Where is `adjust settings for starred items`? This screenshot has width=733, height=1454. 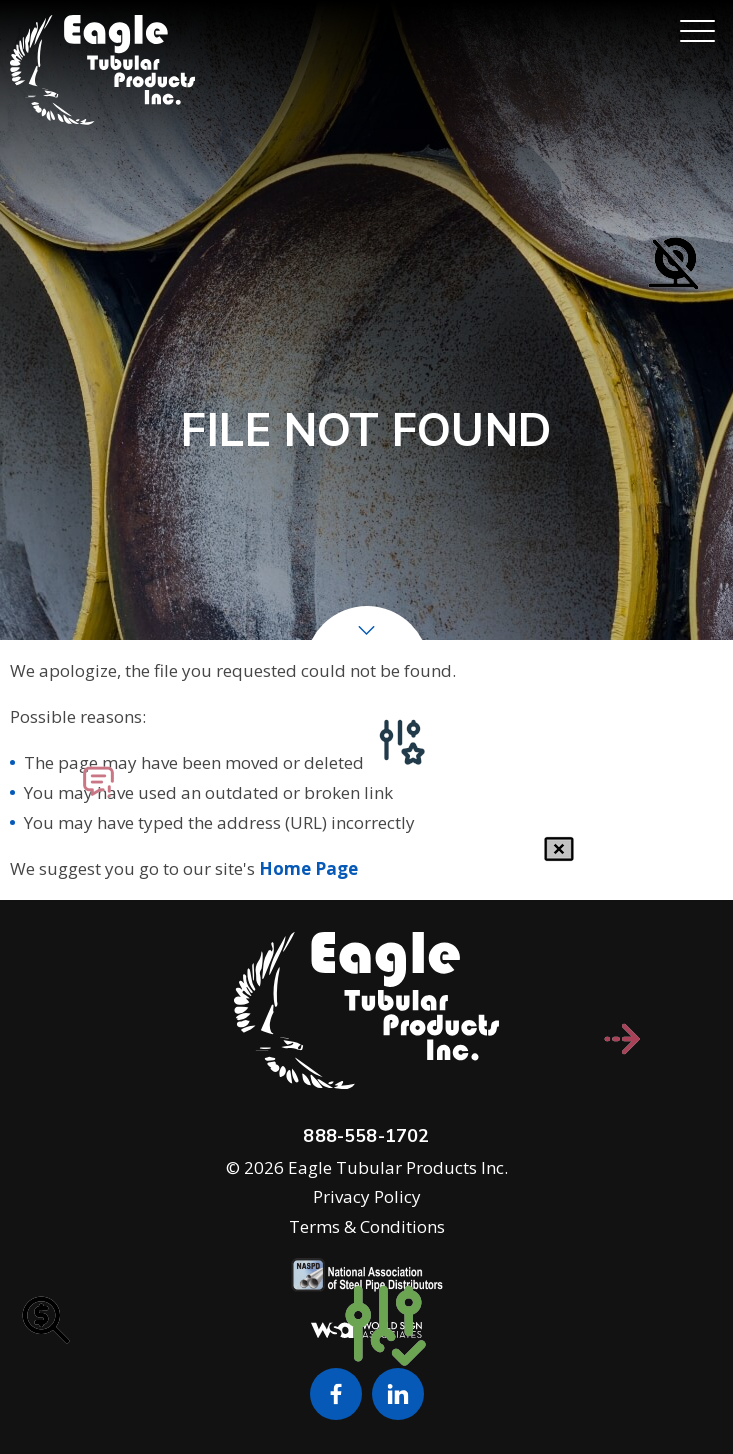 adjust settings for starred items is located at coordinates (400, 740).